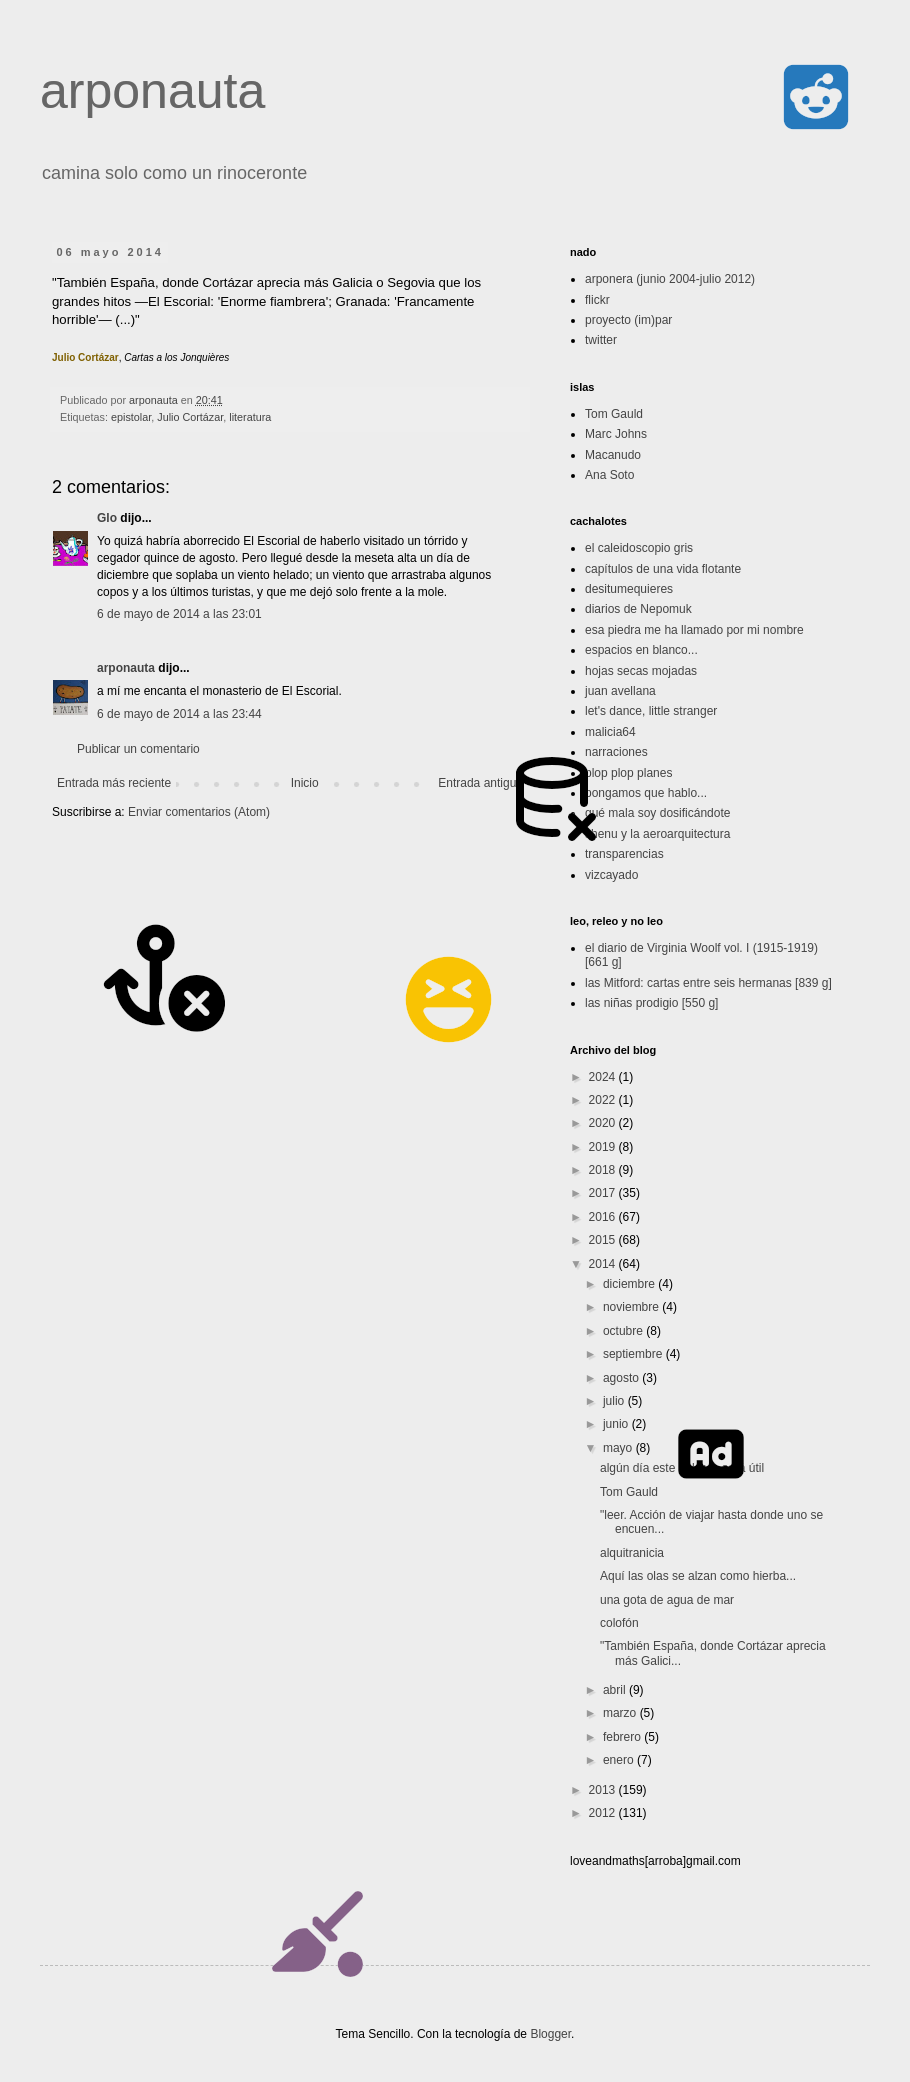  I want to click on open Reddit app, so click(816, 97).